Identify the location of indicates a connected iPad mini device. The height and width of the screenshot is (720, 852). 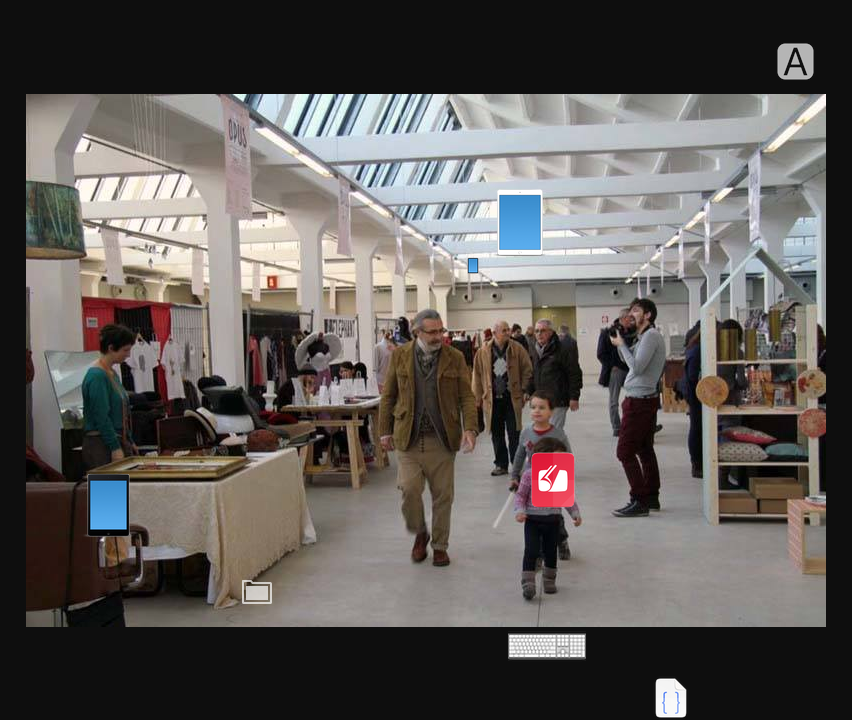
(108, 499).